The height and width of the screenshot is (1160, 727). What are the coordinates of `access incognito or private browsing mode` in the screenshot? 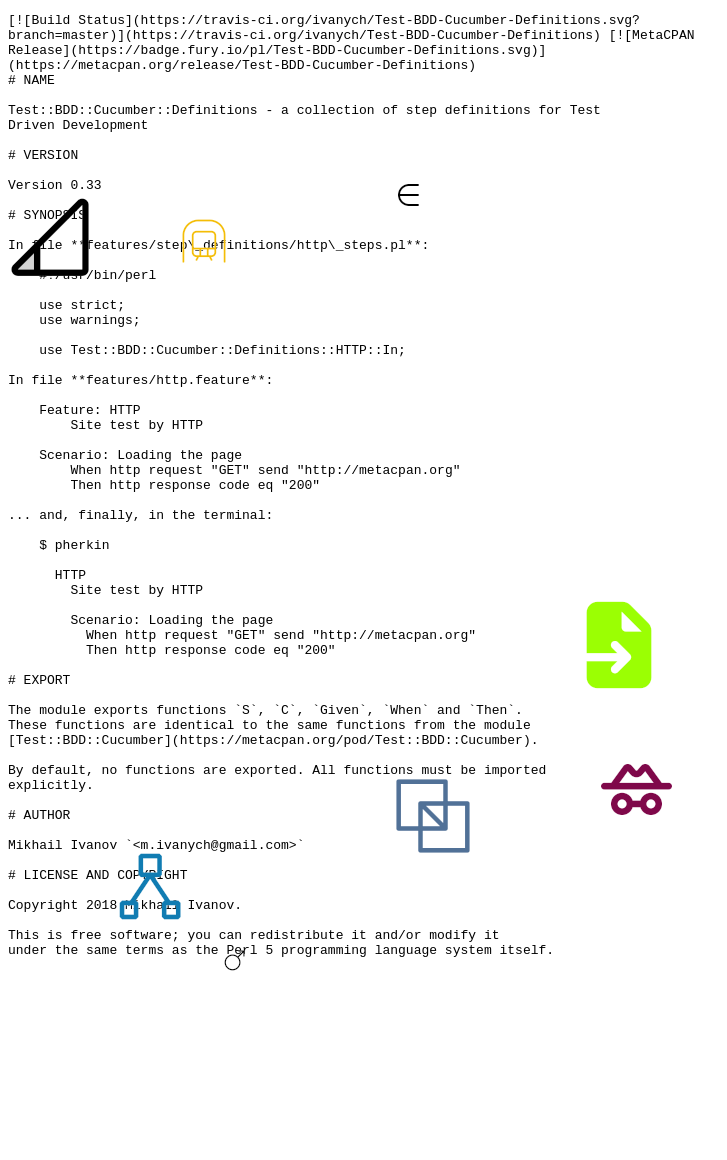 It's located at (636, 789).